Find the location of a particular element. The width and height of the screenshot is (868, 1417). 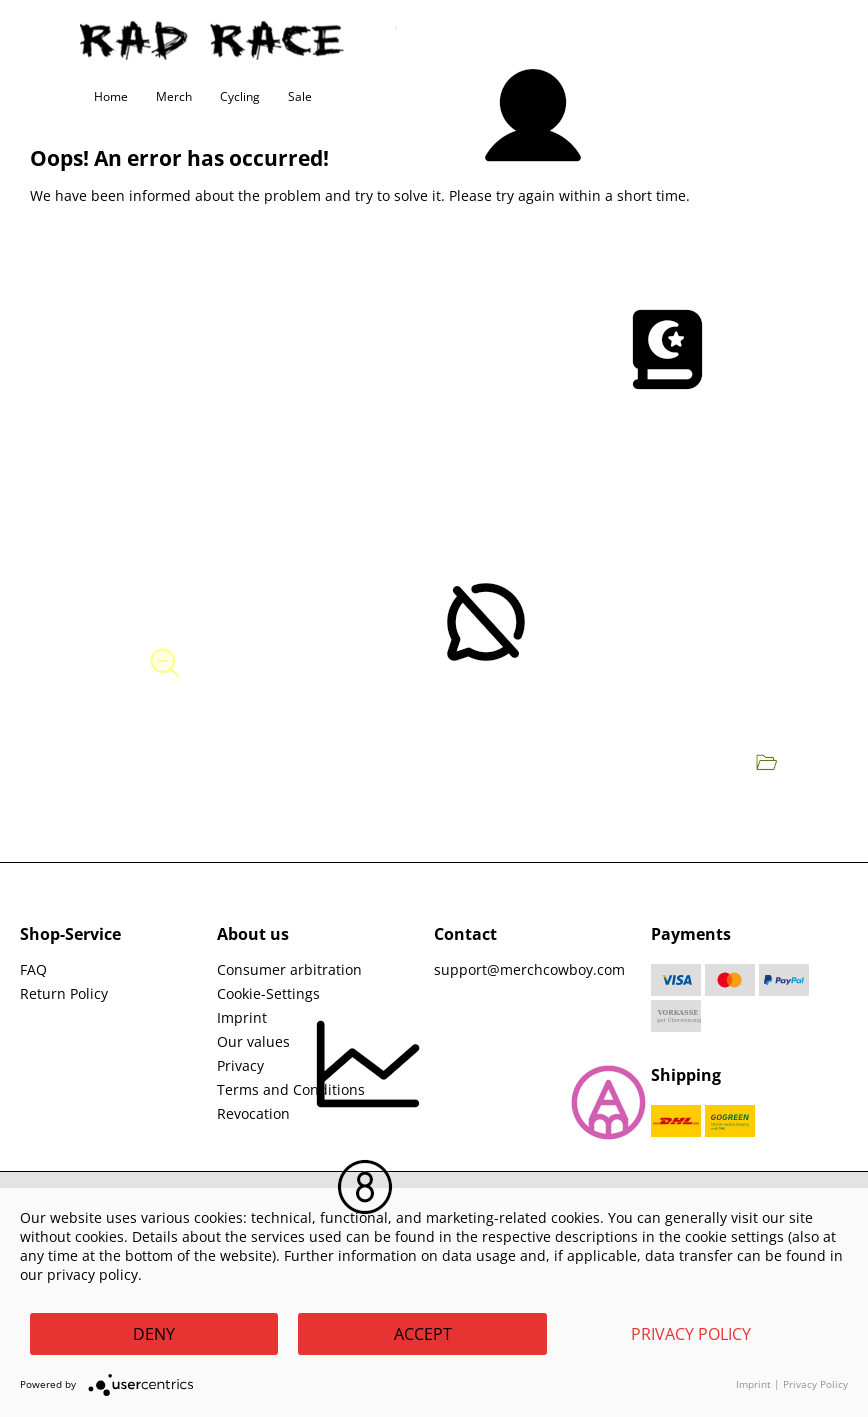

view your profile is located at coordinates (533, 117).